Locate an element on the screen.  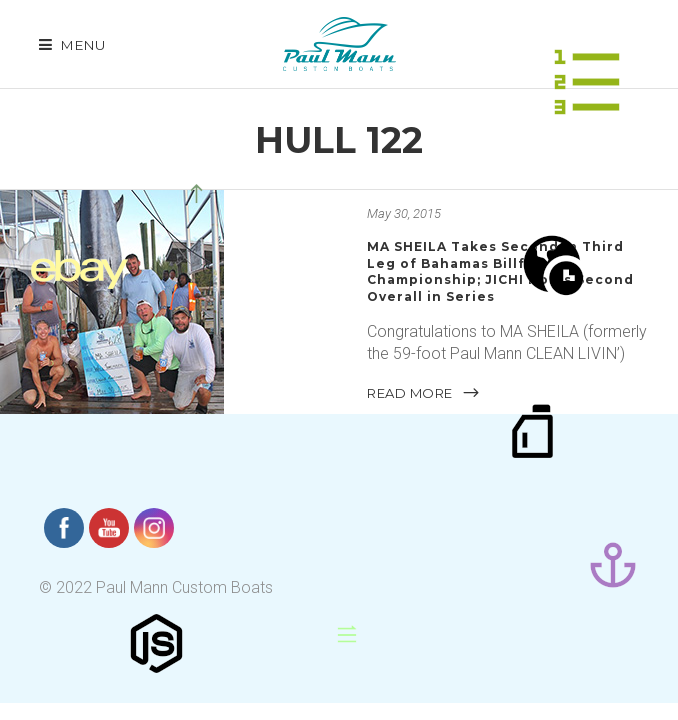
scroll to top of page is located at coordinates (196, 193).